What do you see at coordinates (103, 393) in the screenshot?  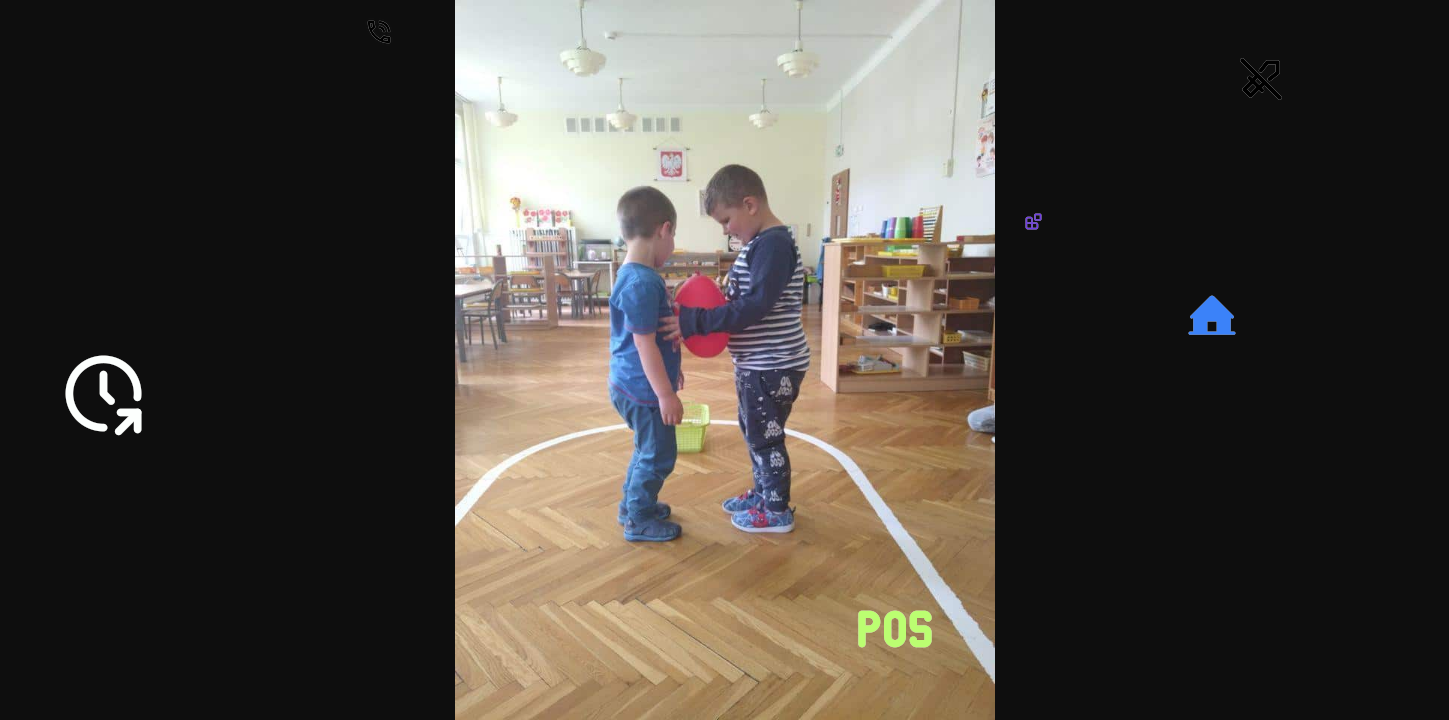 I see `share a scheduled event or time` at bounding box center [103, 393].